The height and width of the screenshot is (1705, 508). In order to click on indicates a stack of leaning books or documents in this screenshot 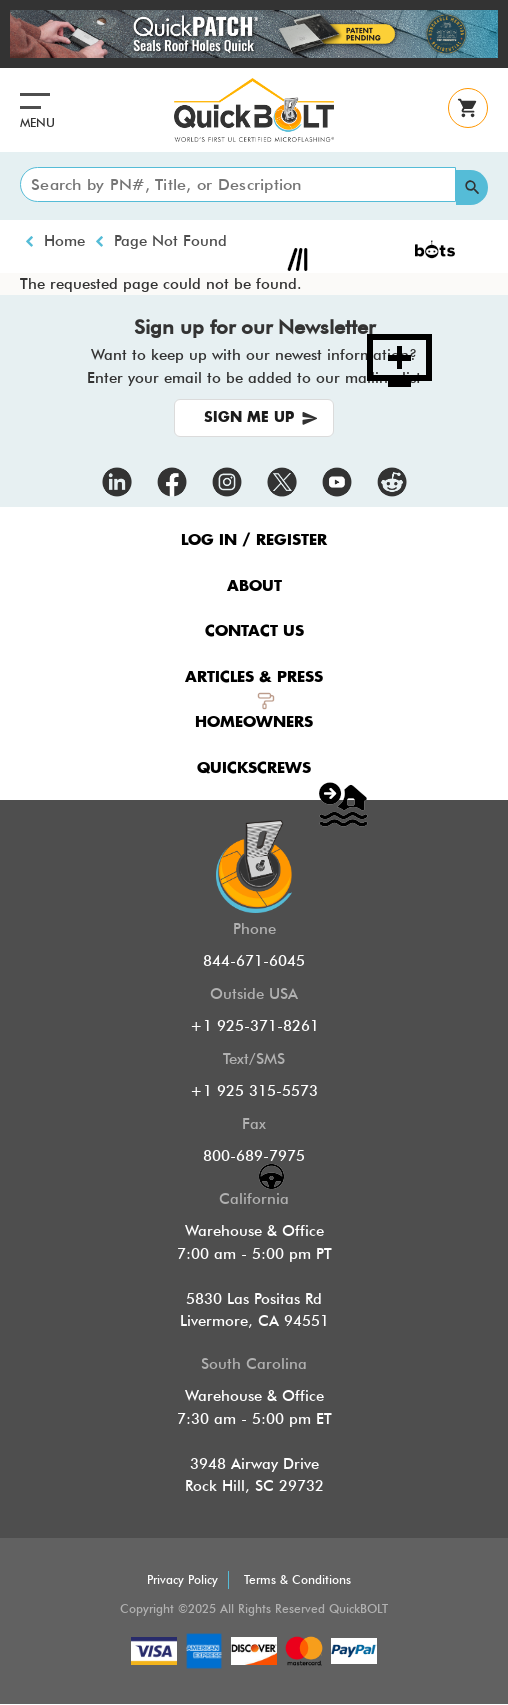, I will do `click(297, 259)`.